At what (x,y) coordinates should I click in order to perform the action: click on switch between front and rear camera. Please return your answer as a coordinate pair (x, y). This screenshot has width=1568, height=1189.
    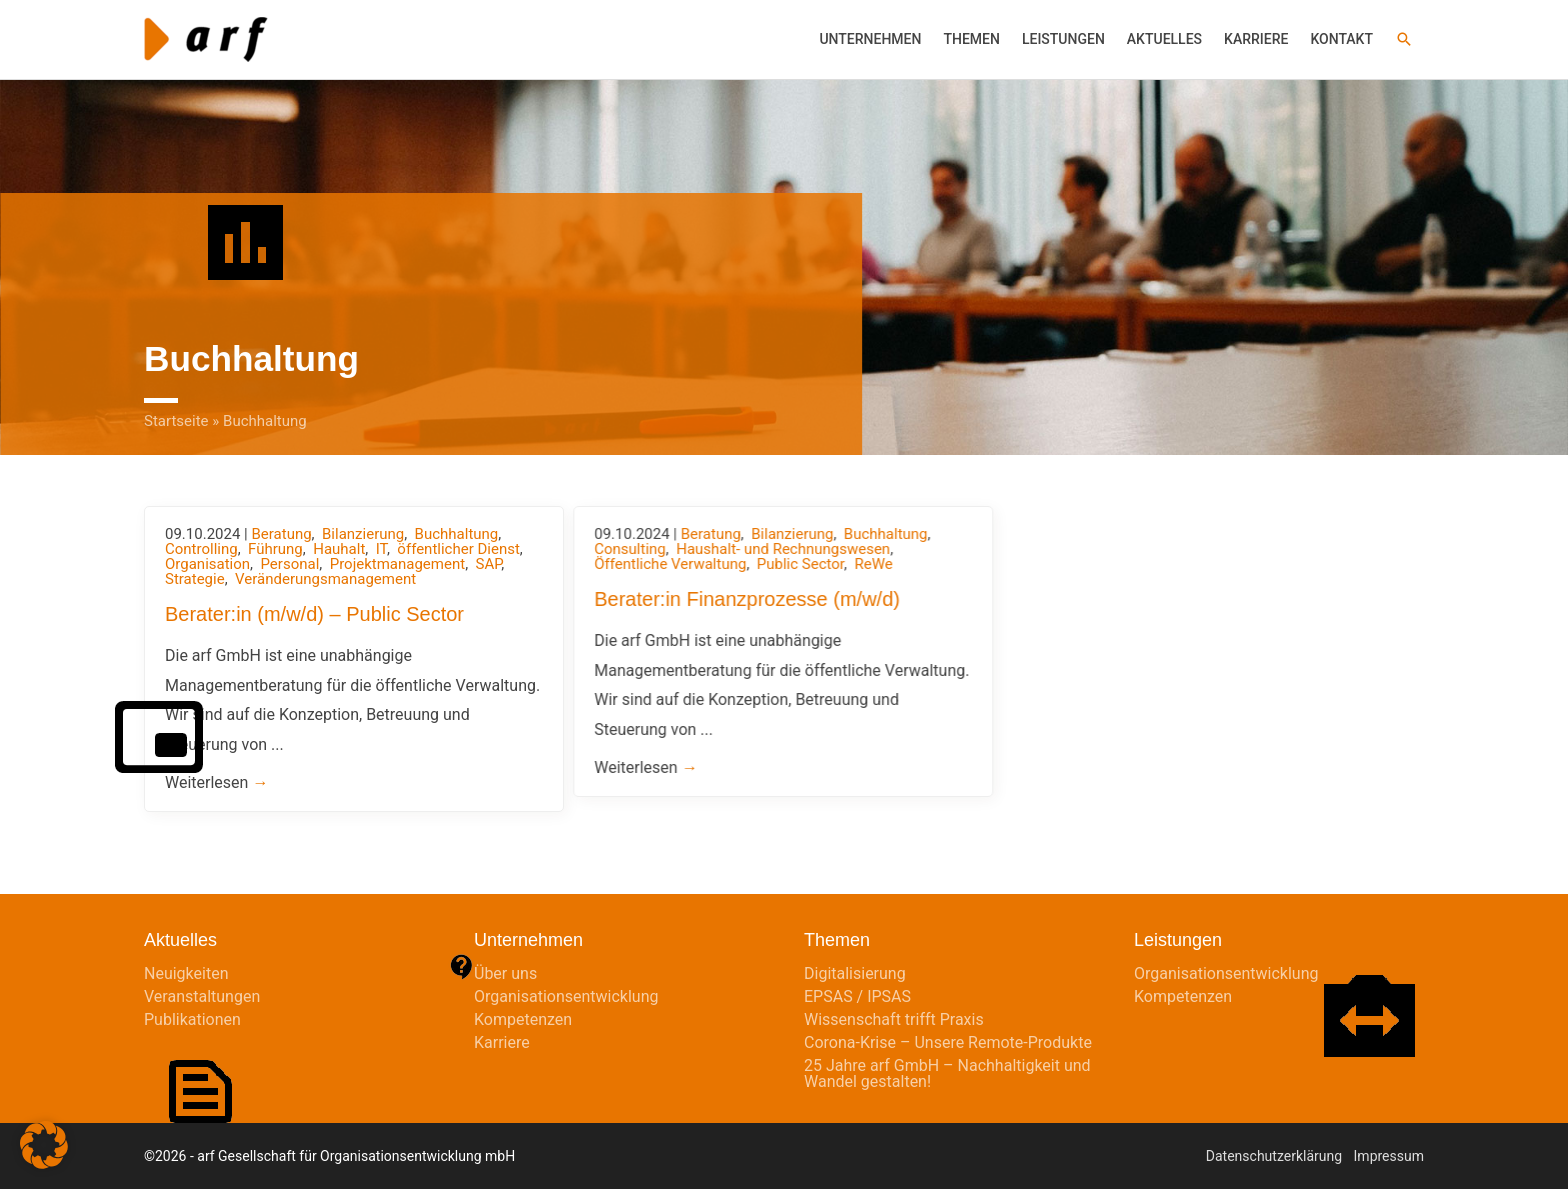
    Looking at the image, I should click on (1369, 1020).